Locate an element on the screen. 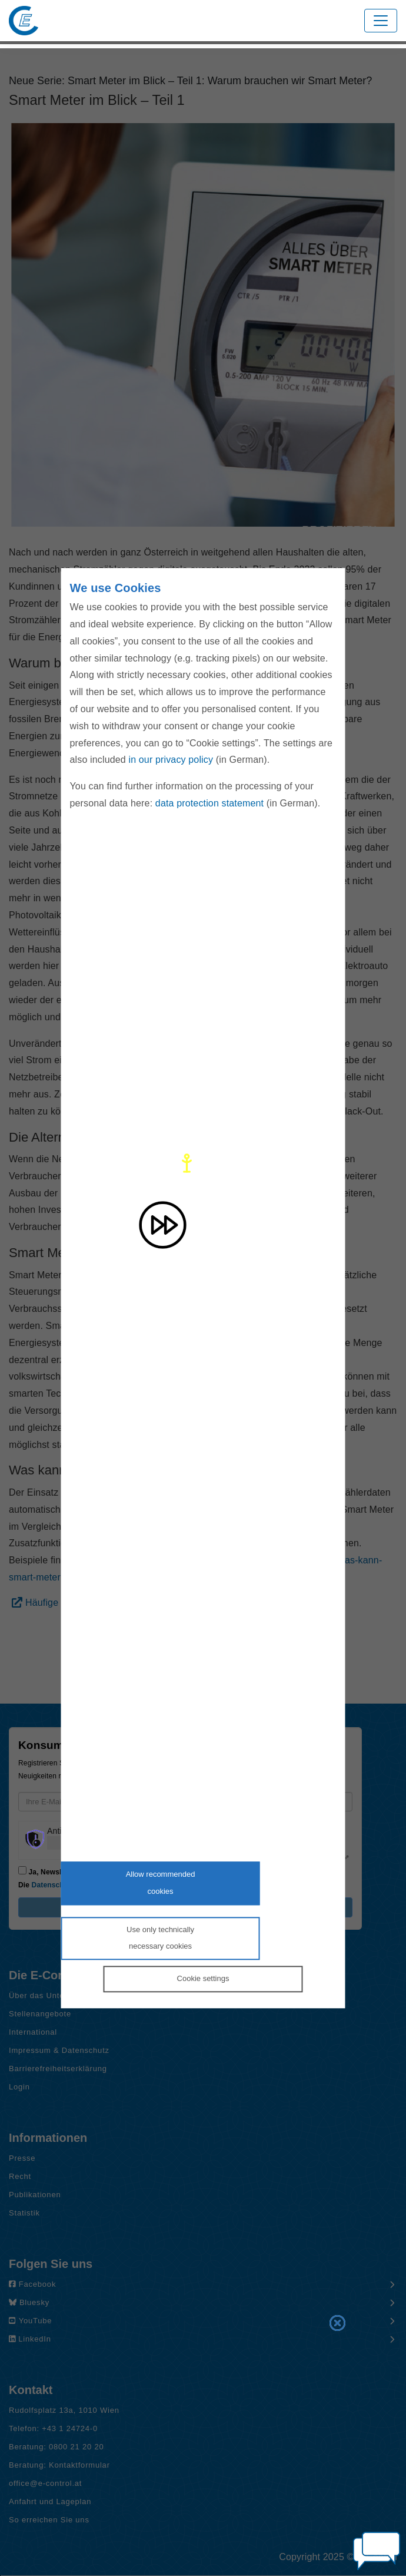  skip forward in media playback is located at coordinates (162, 1225).